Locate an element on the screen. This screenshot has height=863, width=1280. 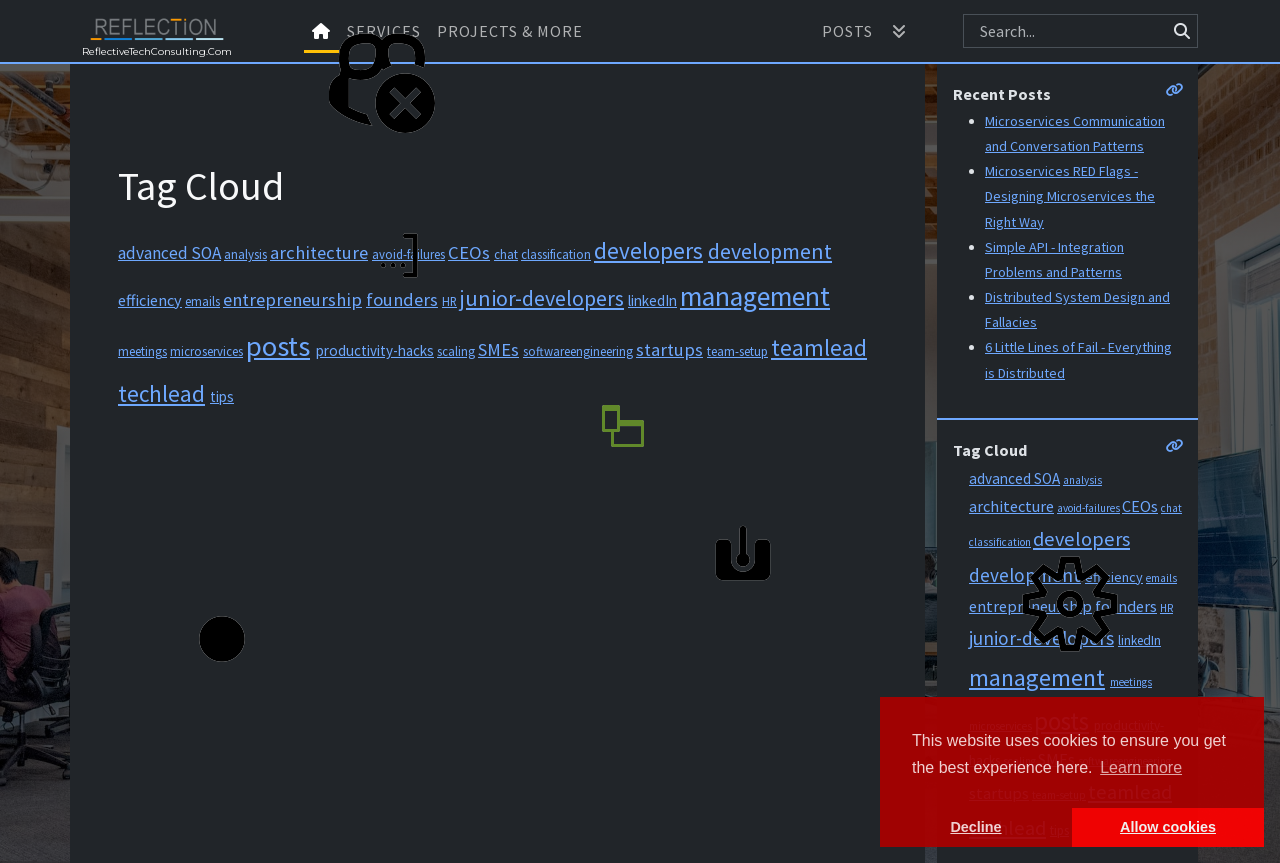
access bore hole or well monitoring data is located at coordinates (743, 553).